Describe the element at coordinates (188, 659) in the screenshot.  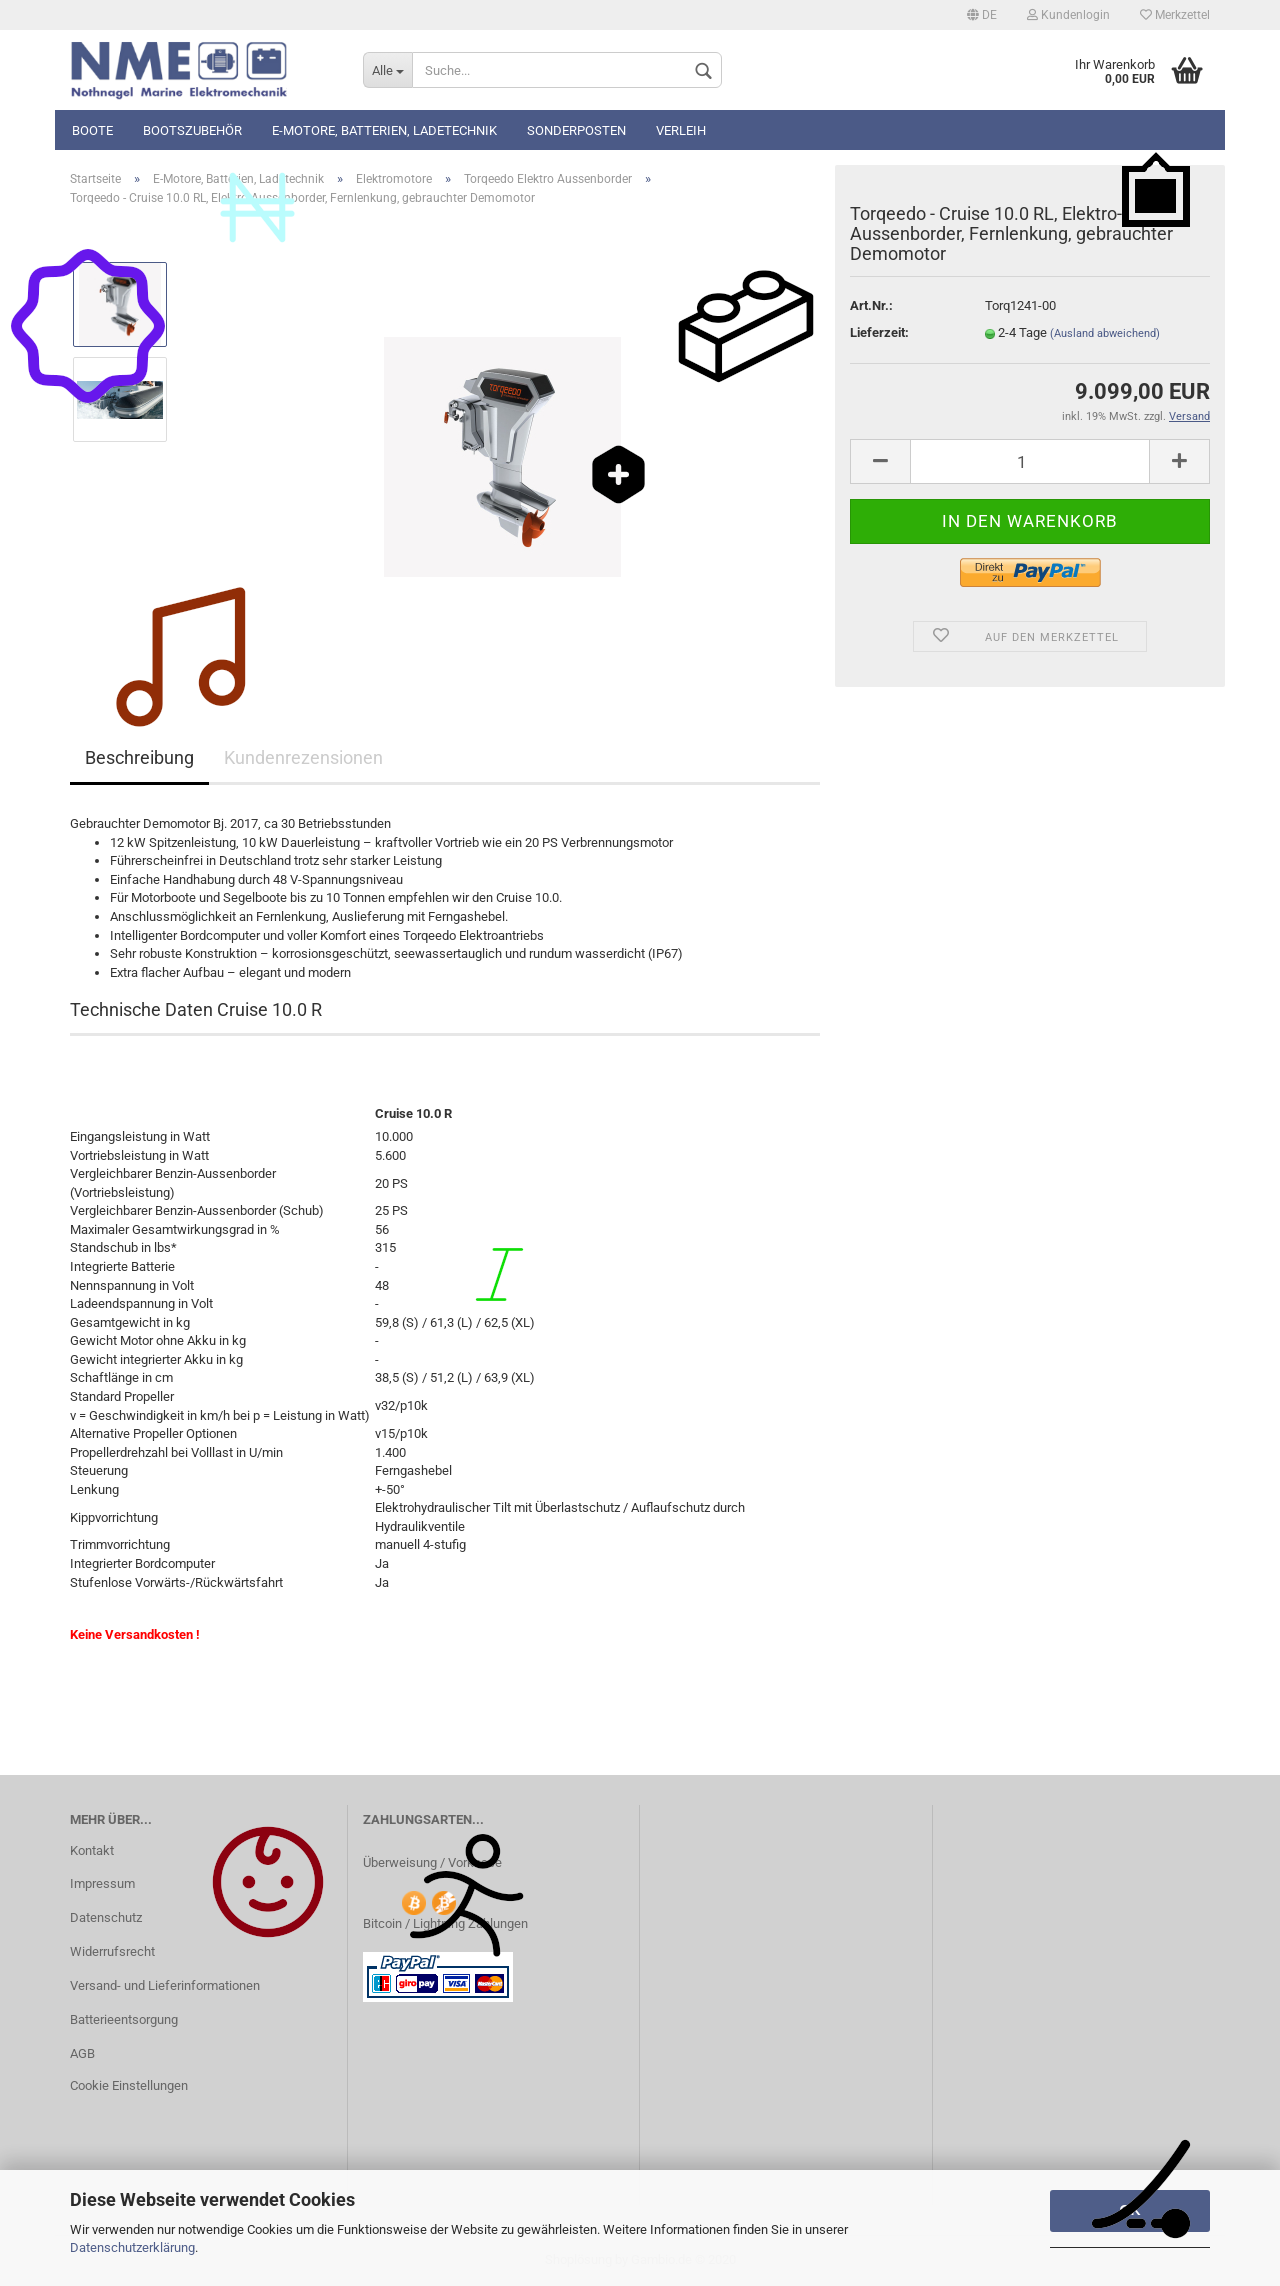
I see `access music or audio player` at that location.